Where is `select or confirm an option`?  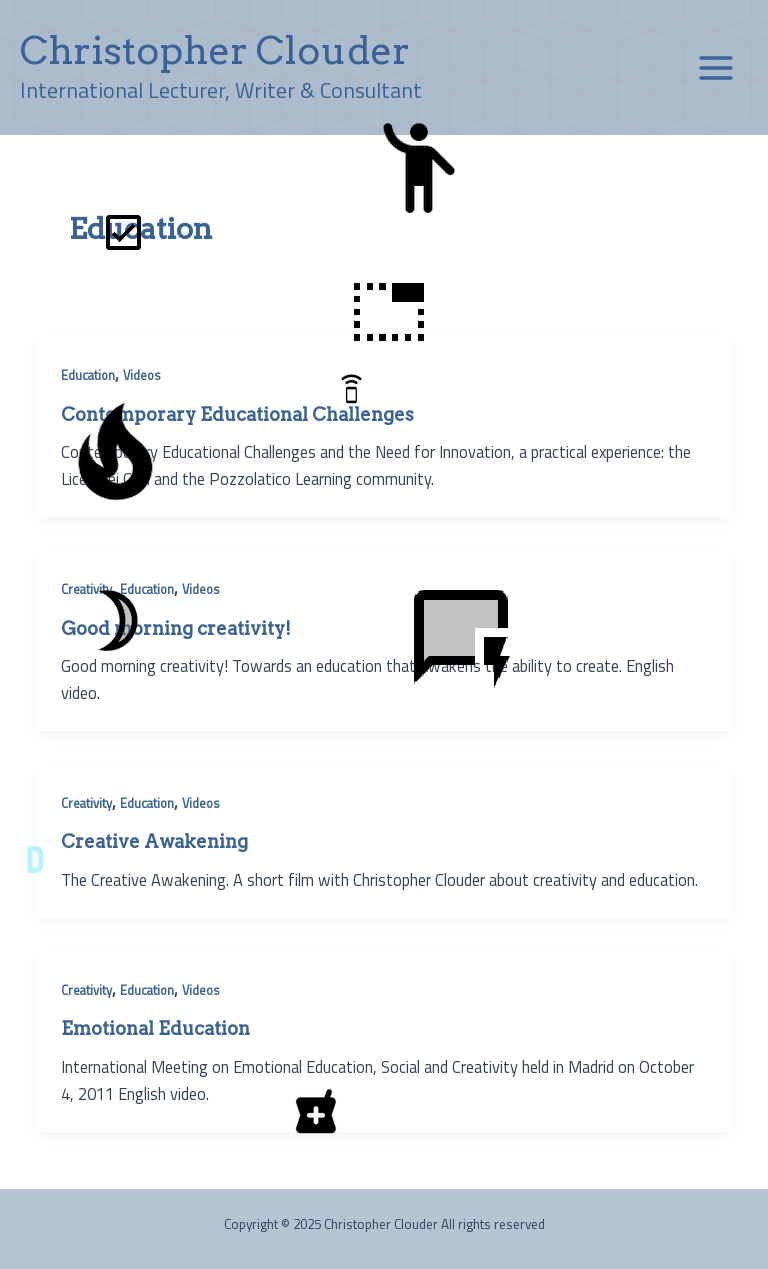 select or confirm an option is located at coordinates (123, 232).